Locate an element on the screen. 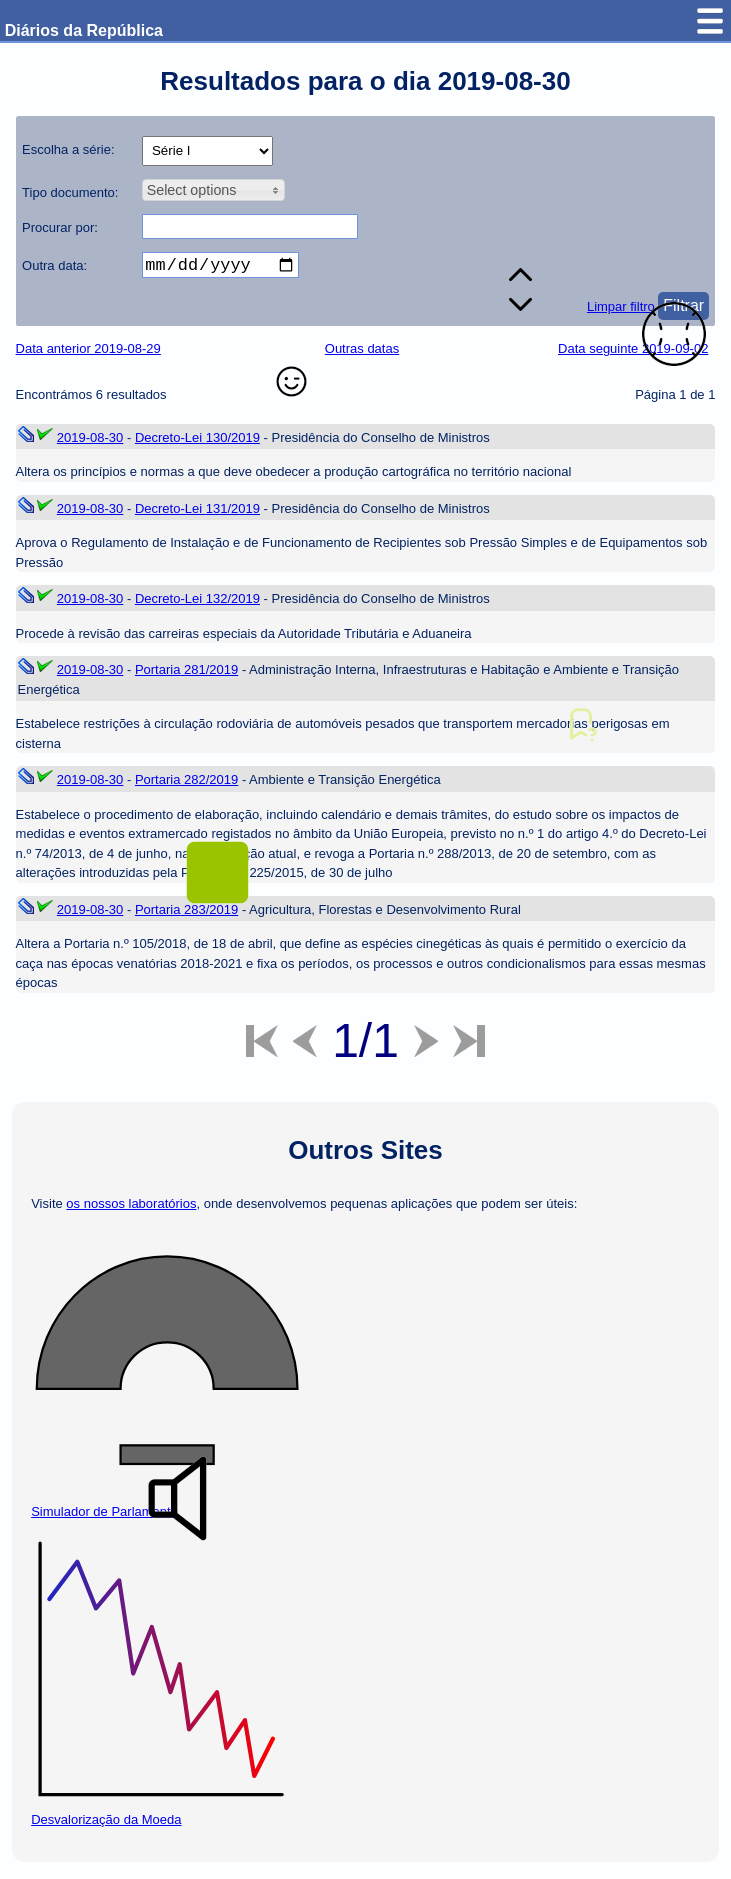 The height and width of the screenshot is (1879, 731). a filled checkbox or selected state is located at coordinates (217, 872).